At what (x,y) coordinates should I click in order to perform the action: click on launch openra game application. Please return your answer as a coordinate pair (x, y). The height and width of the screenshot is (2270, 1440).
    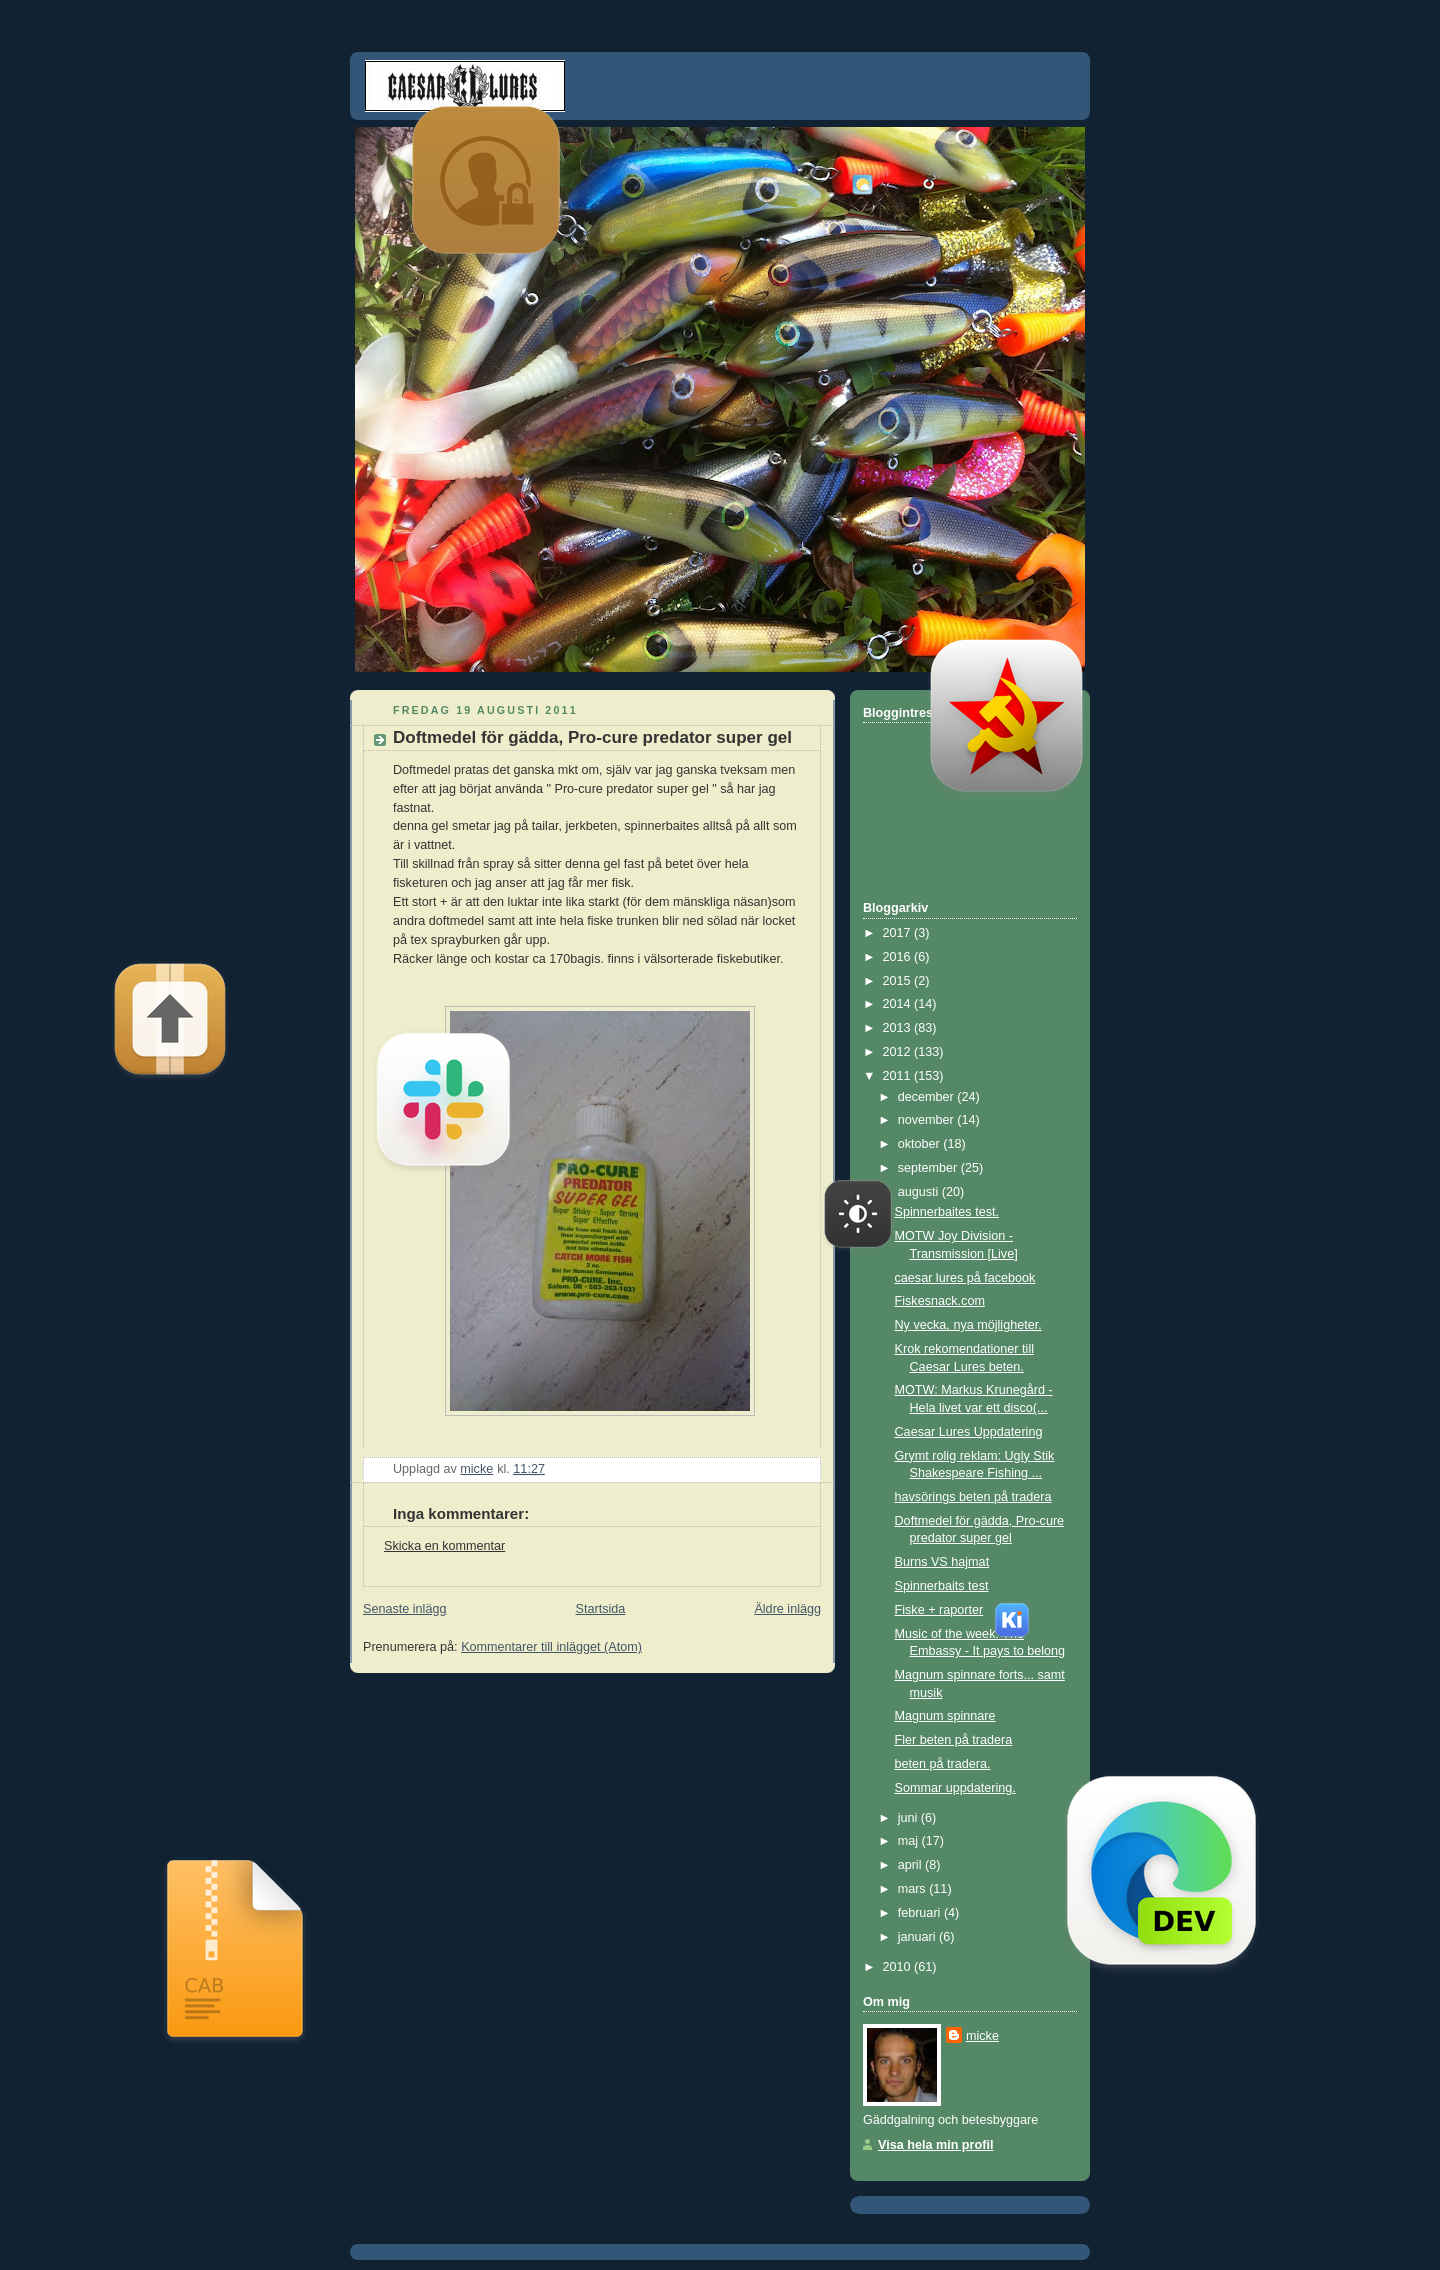
    Looking at the image, I should click on (1006, 715).